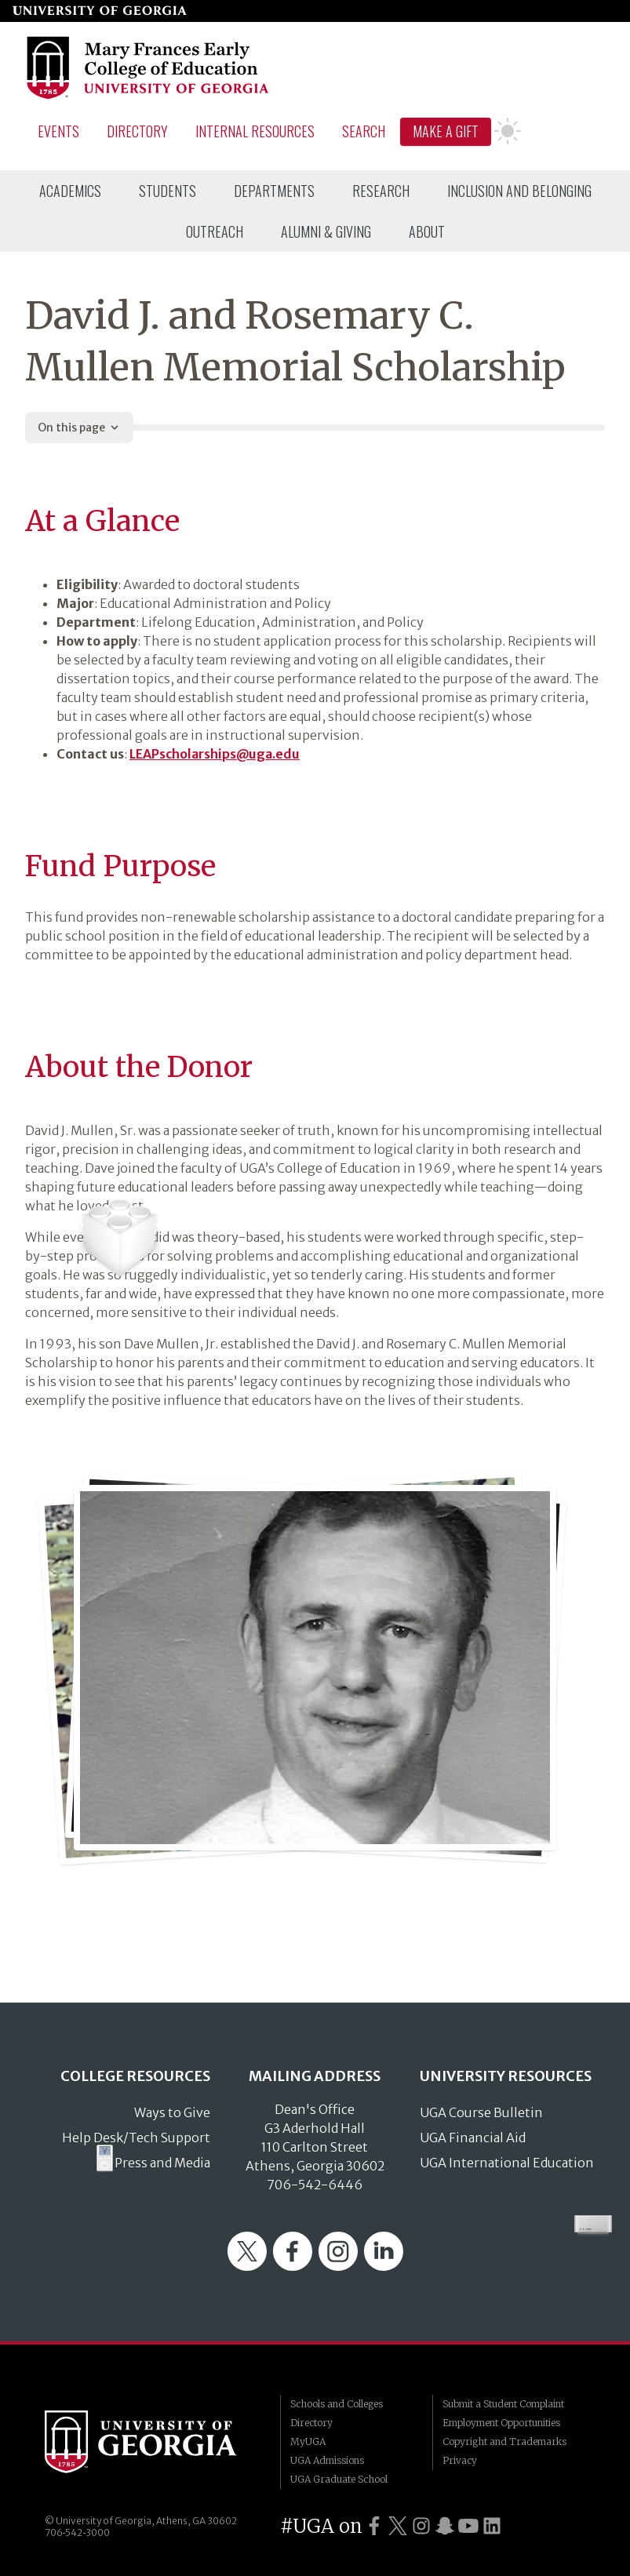  I want to click on kernel extension file for macOS system, so click(119, 1239).